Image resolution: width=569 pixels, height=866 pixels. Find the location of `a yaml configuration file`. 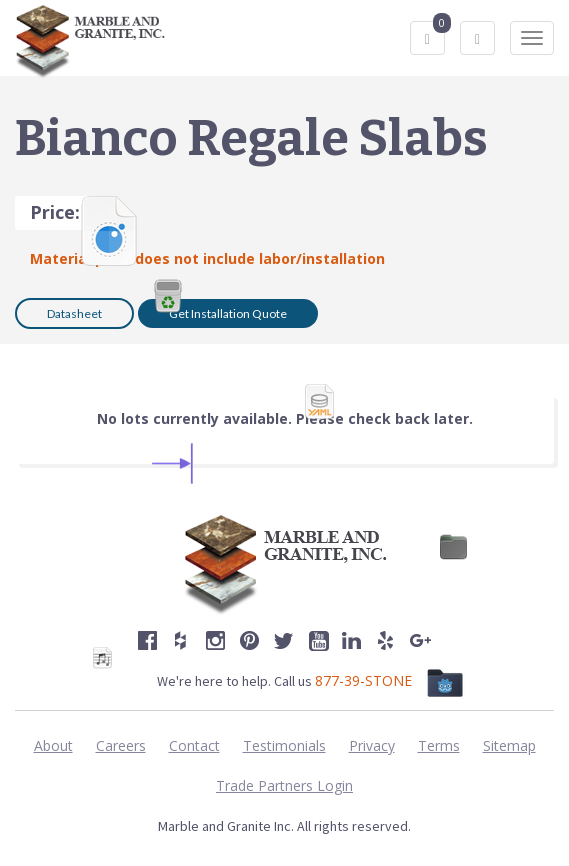

a yaml configuration file is located at coordinates (319, 401).